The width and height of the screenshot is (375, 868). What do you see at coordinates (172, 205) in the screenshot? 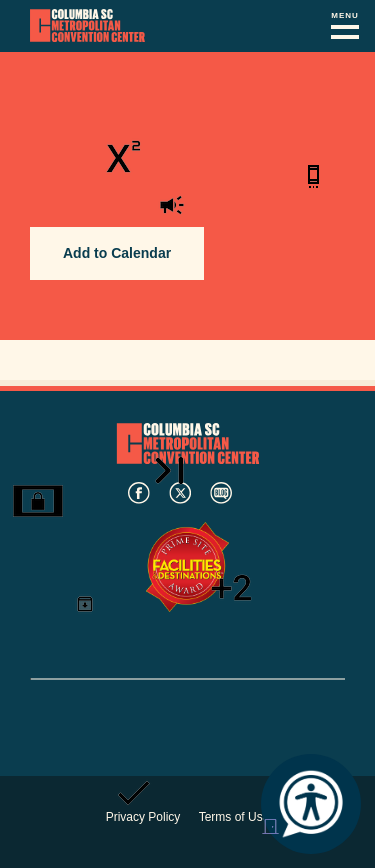
I see `view announcements or notifications` at bounding box center [172, 205].